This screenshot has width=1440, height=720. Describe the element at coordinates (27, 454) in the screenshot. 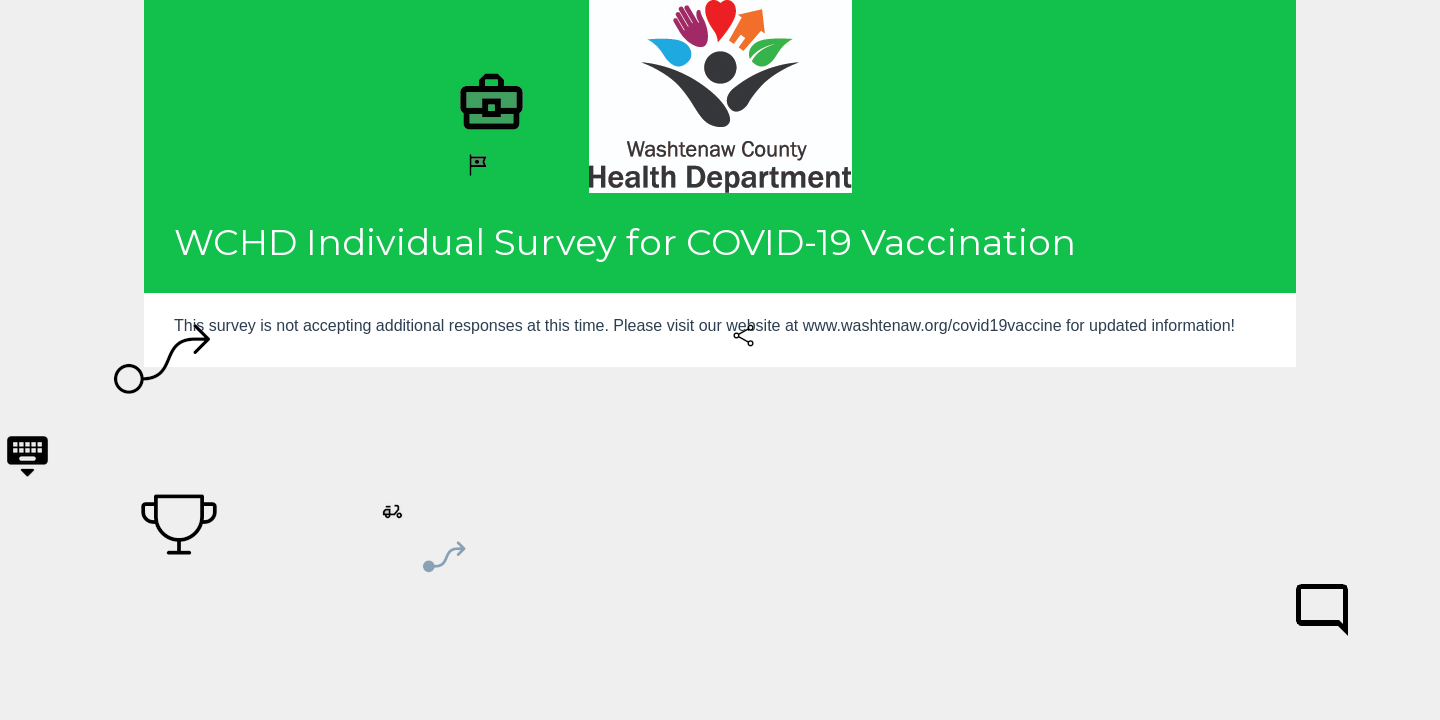

I see `hide the on-screen keyboard` at that location.